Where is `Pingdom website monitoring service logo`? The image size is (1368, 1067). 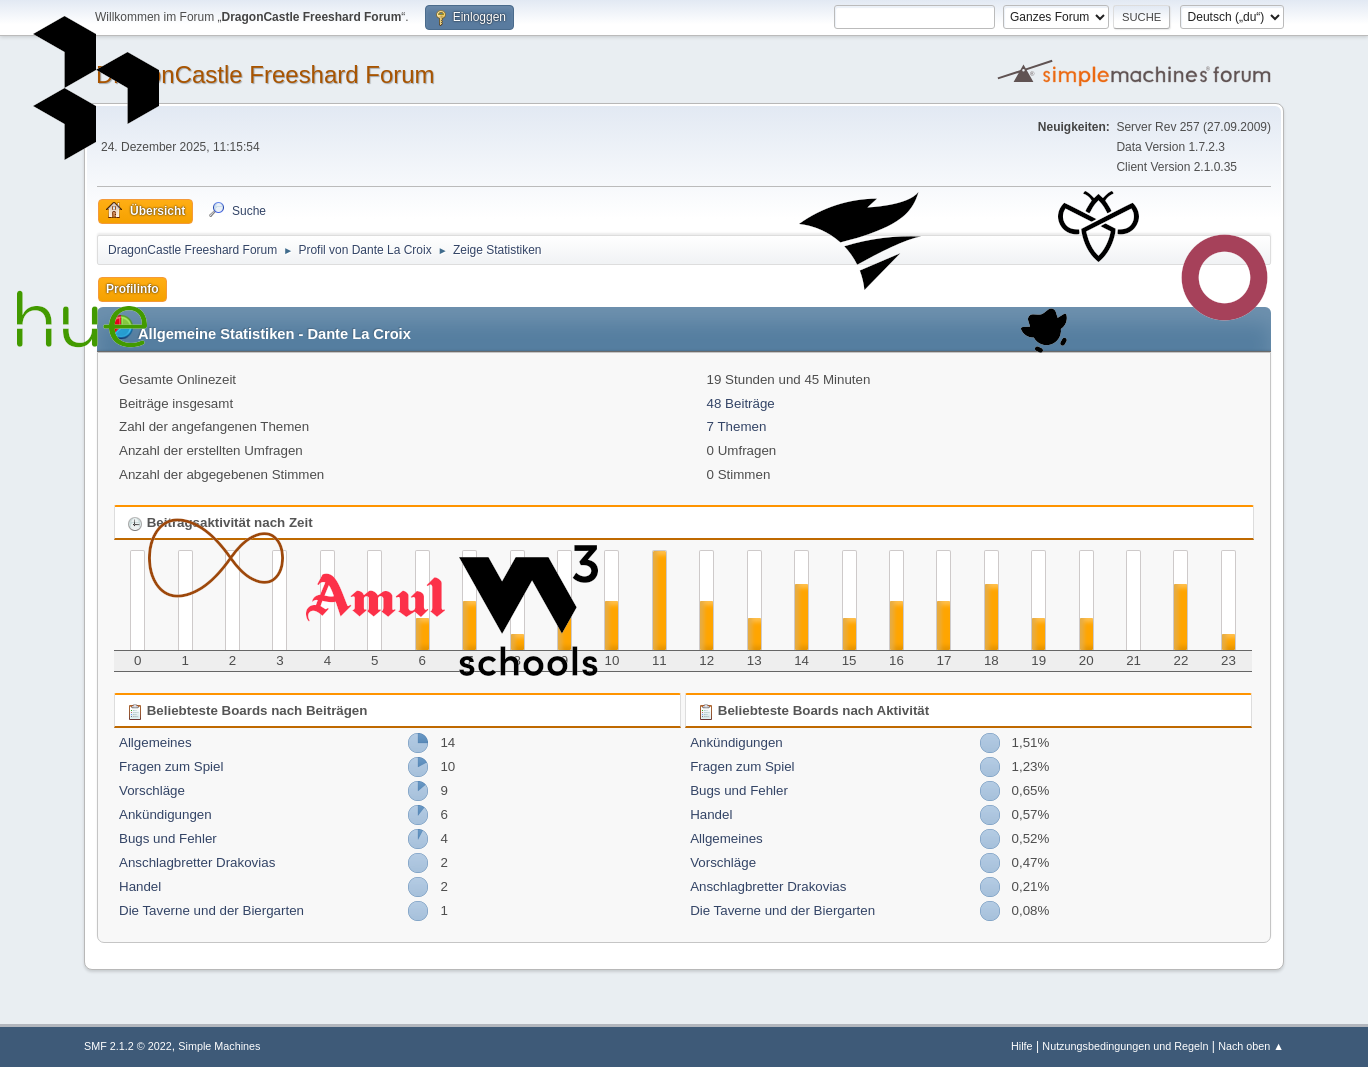
Pingdom website monitoring service logo is located at coordinates (860, 241).